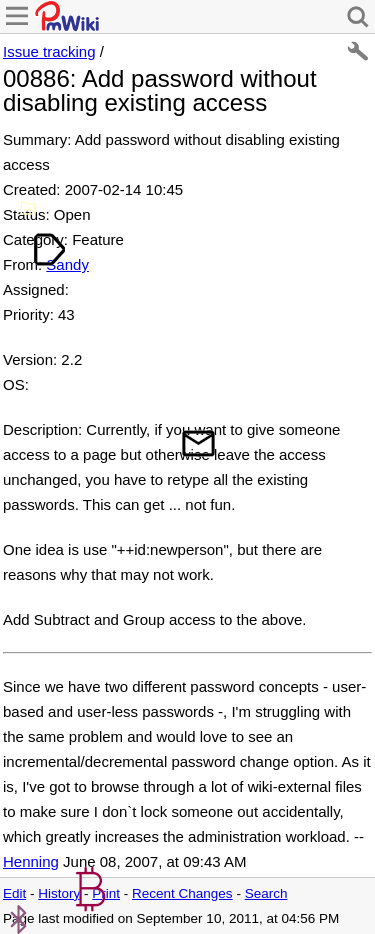 The height and width of the screenshot is (934, 375). Describe the element at coordinates (198, 443) in the screenshot. I see `open your inbox or email messages` at that location.